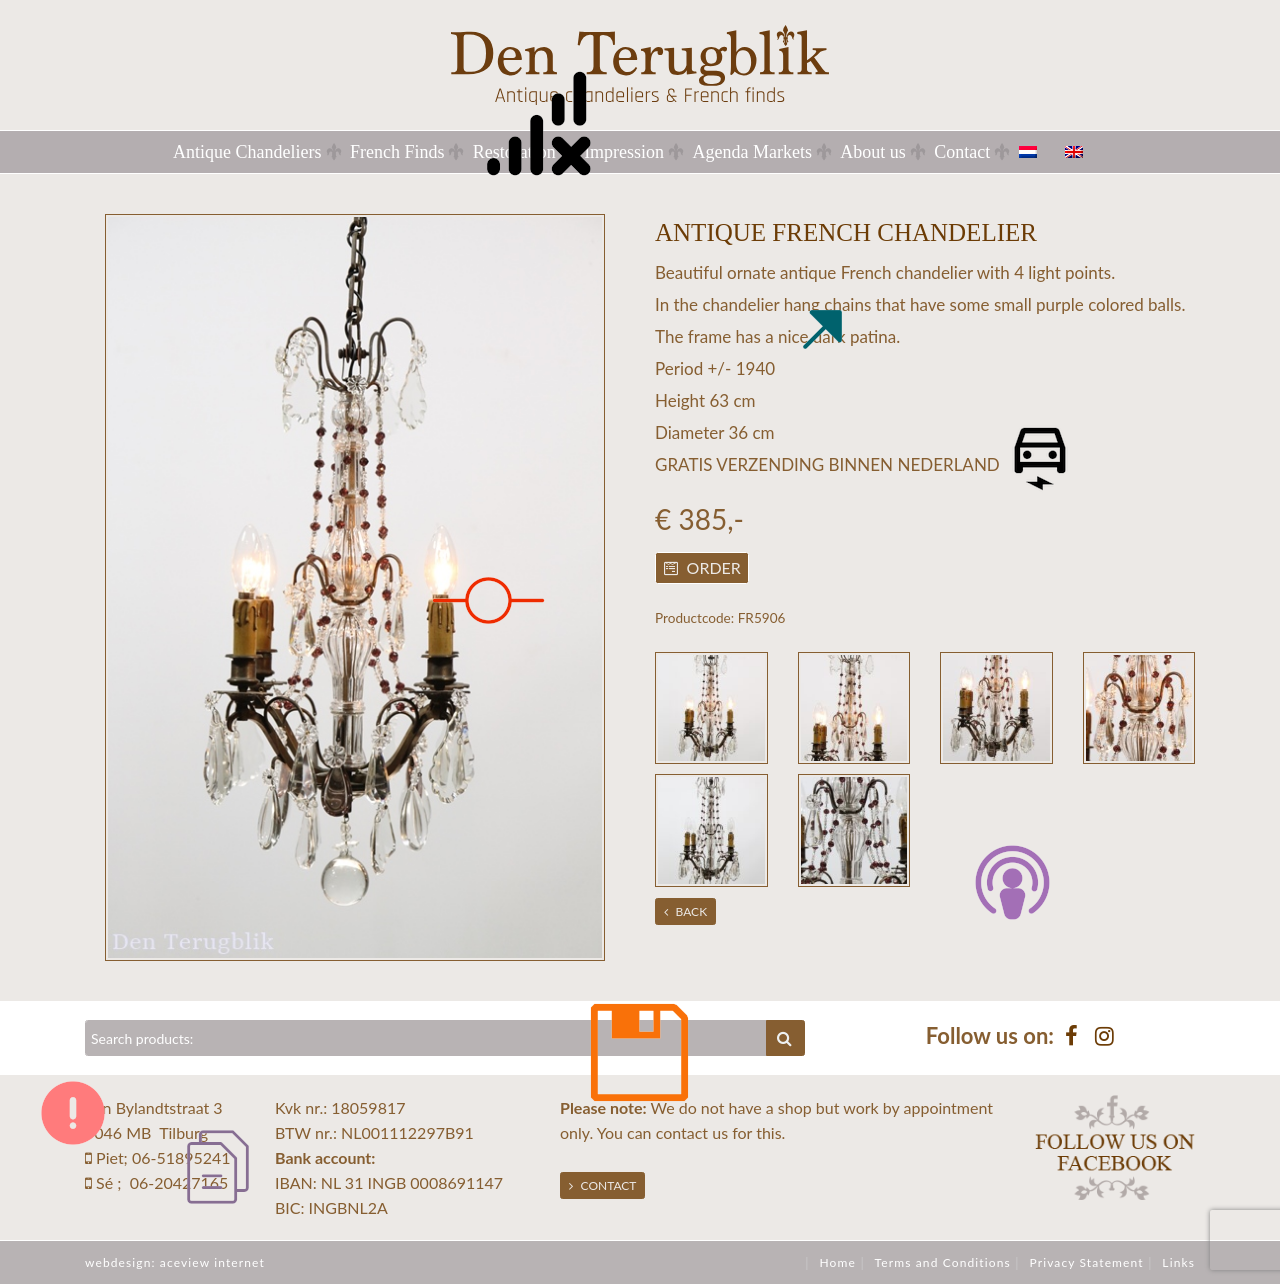 This screenshot has height=1284, width=1280. I want to click on open apple podcasts, so click(1012, 882).